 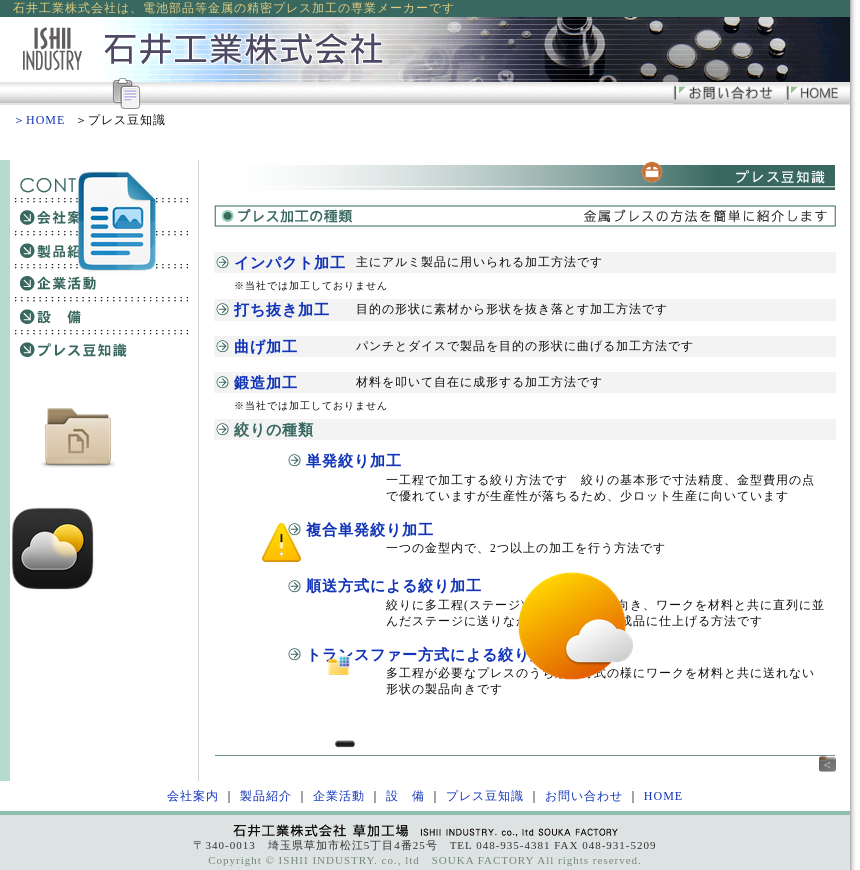 I want to click on access folder settings and preferences, so click(x=338, y=667).